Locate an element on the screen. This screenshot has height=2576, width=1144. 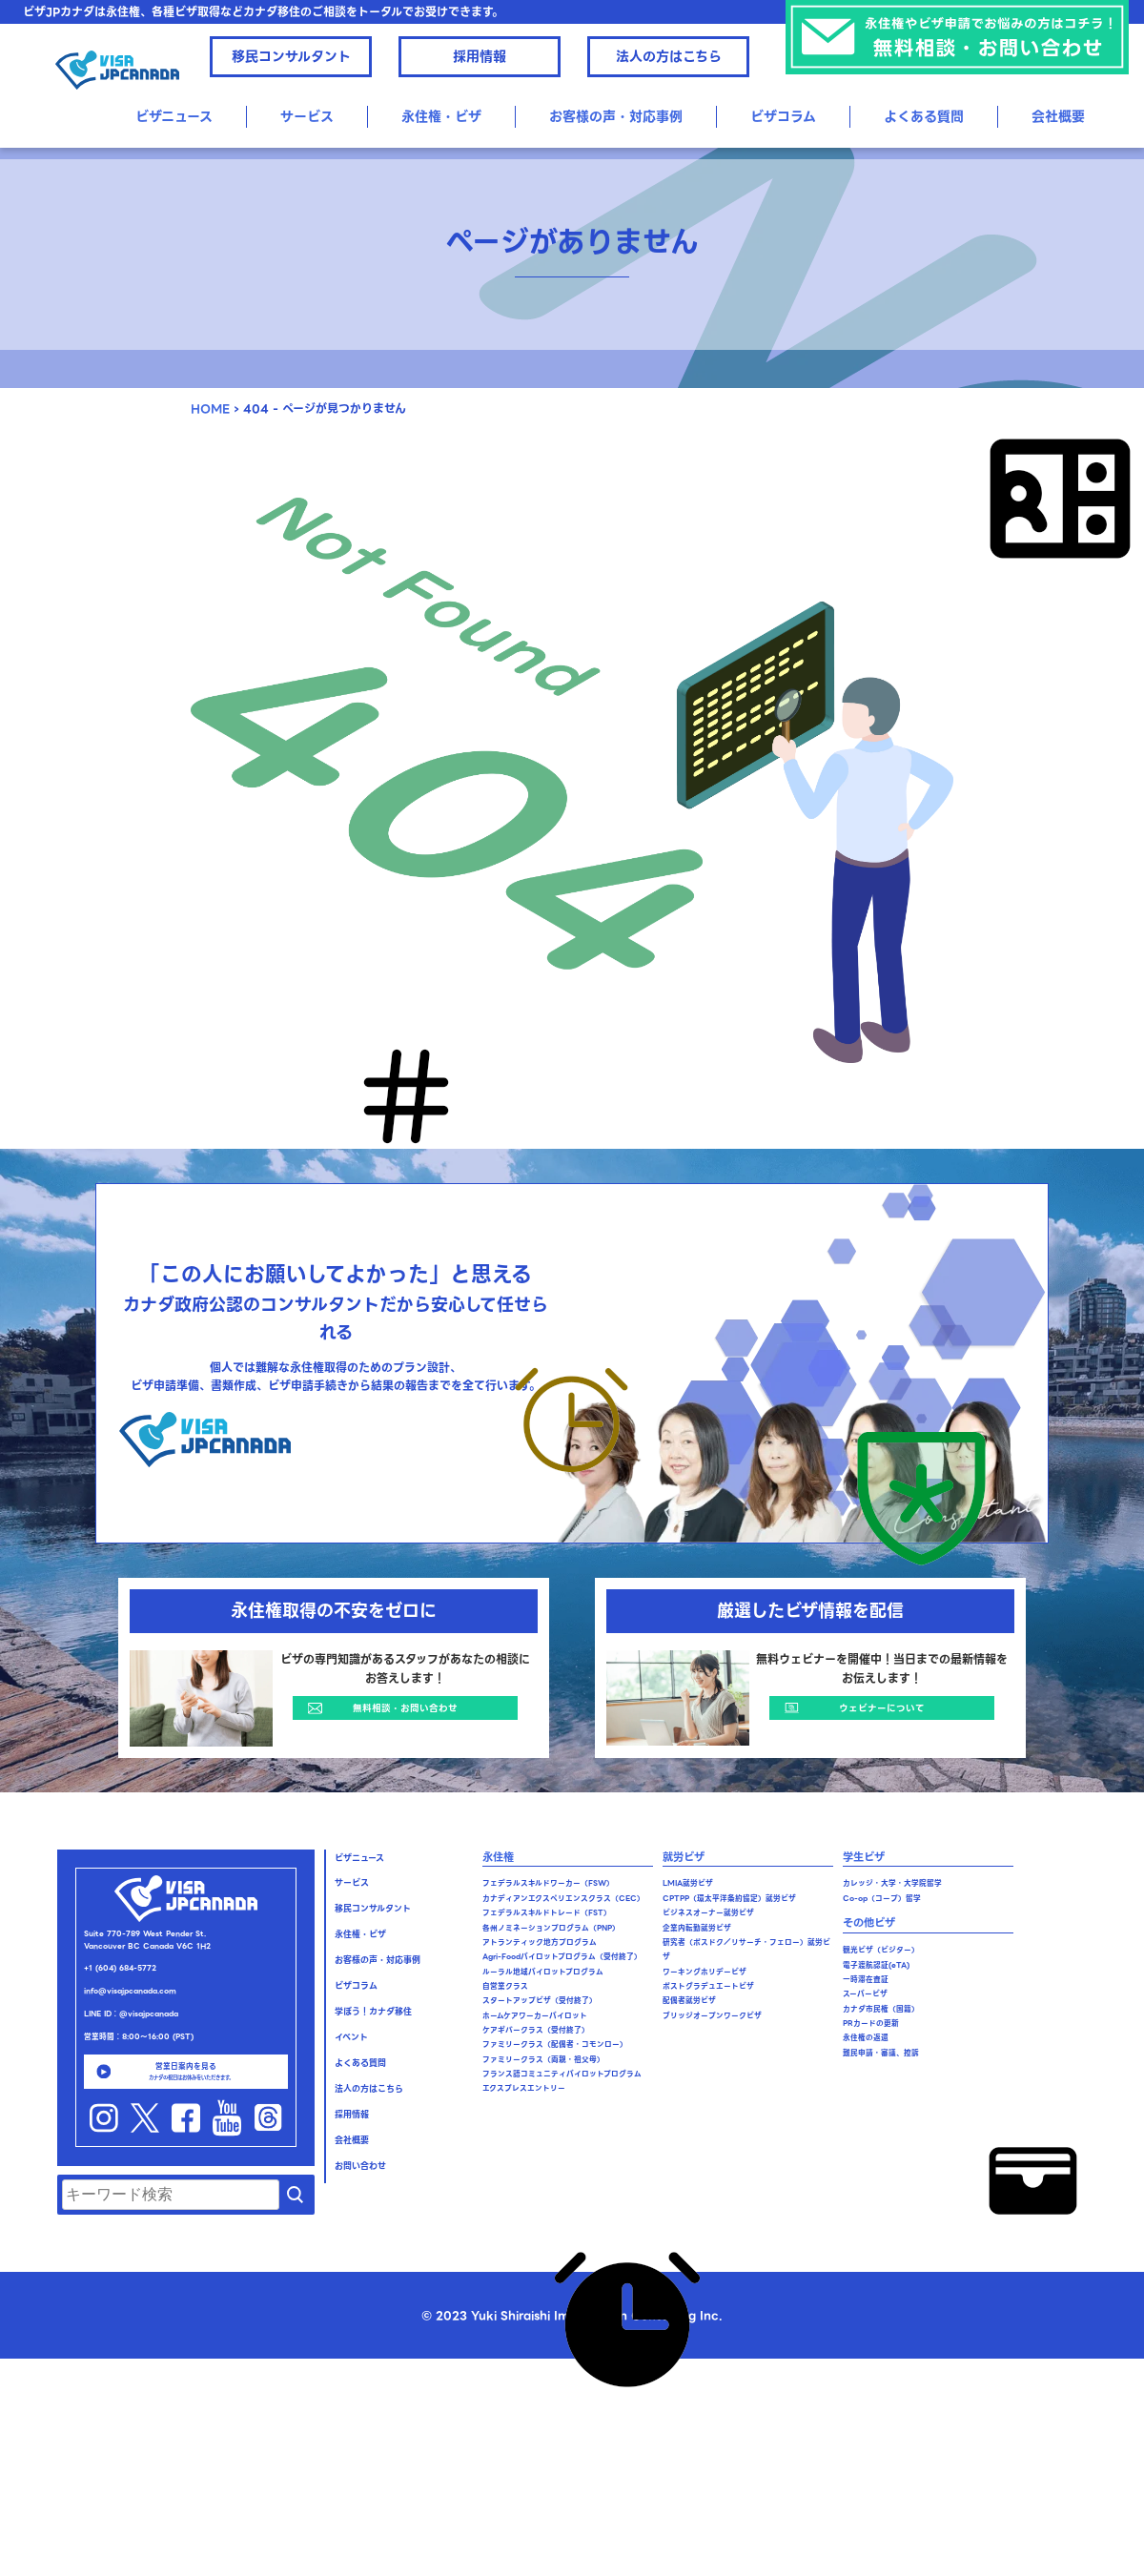
set or manage alarms is located at coordinates (571, 1420).